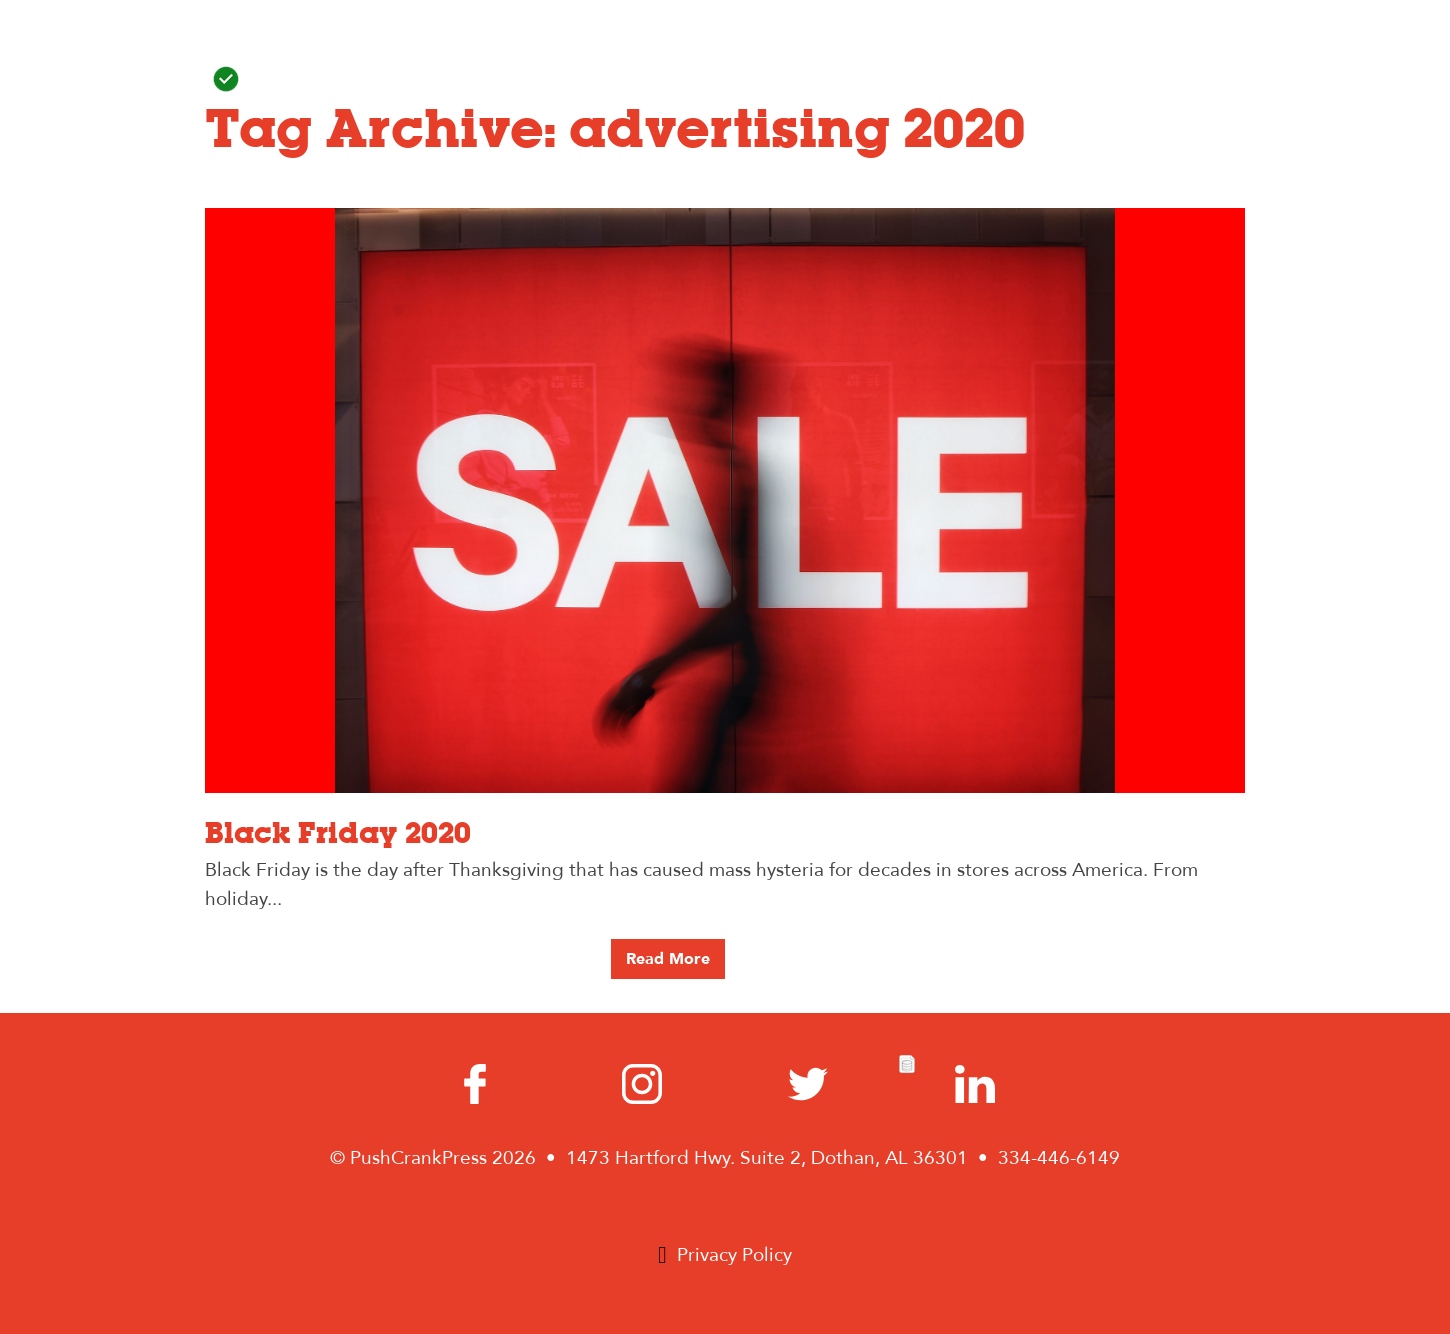  Describe the element at coordinates (907, 1064) in the screenshot. I see `sqlite3 database file` at that location.